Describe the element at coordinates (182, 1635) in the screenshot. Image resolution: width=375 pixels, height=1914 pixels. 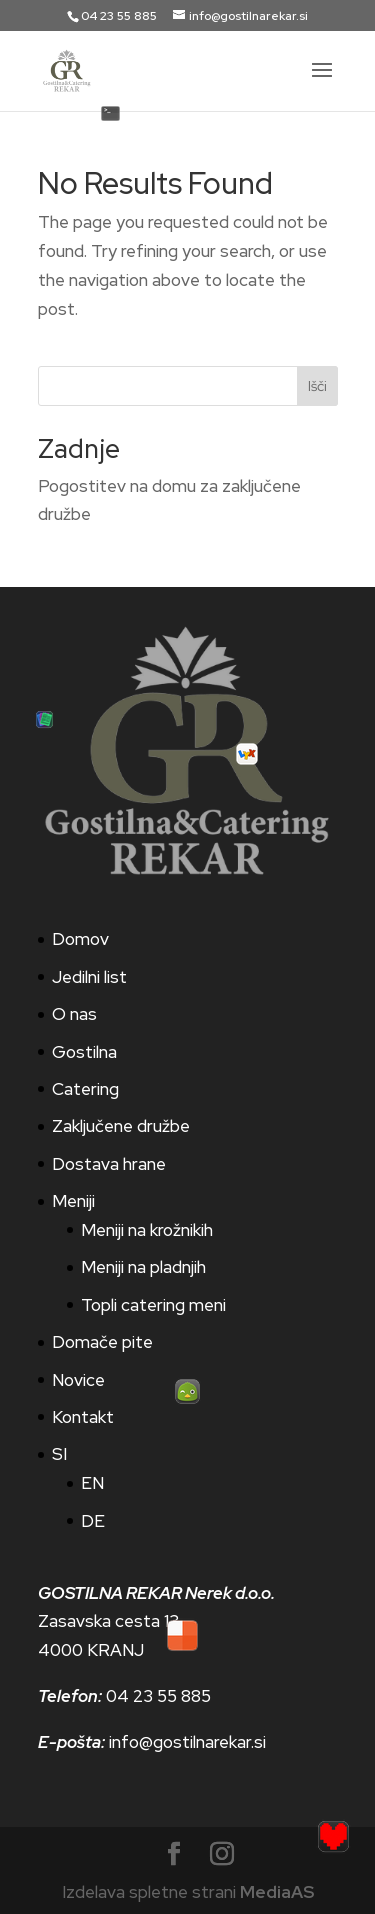
I see `switch to the top-left workspace` at that location.